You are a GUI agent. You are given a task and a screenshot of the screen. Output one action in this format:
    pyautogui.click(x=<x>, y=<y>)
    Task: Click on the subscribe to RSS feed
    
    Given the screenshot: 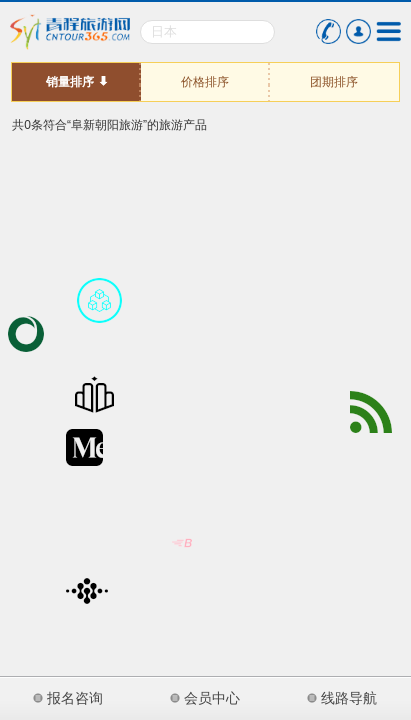 What is the action you would take?
    pyautogui.click(x=371, y=412)
    